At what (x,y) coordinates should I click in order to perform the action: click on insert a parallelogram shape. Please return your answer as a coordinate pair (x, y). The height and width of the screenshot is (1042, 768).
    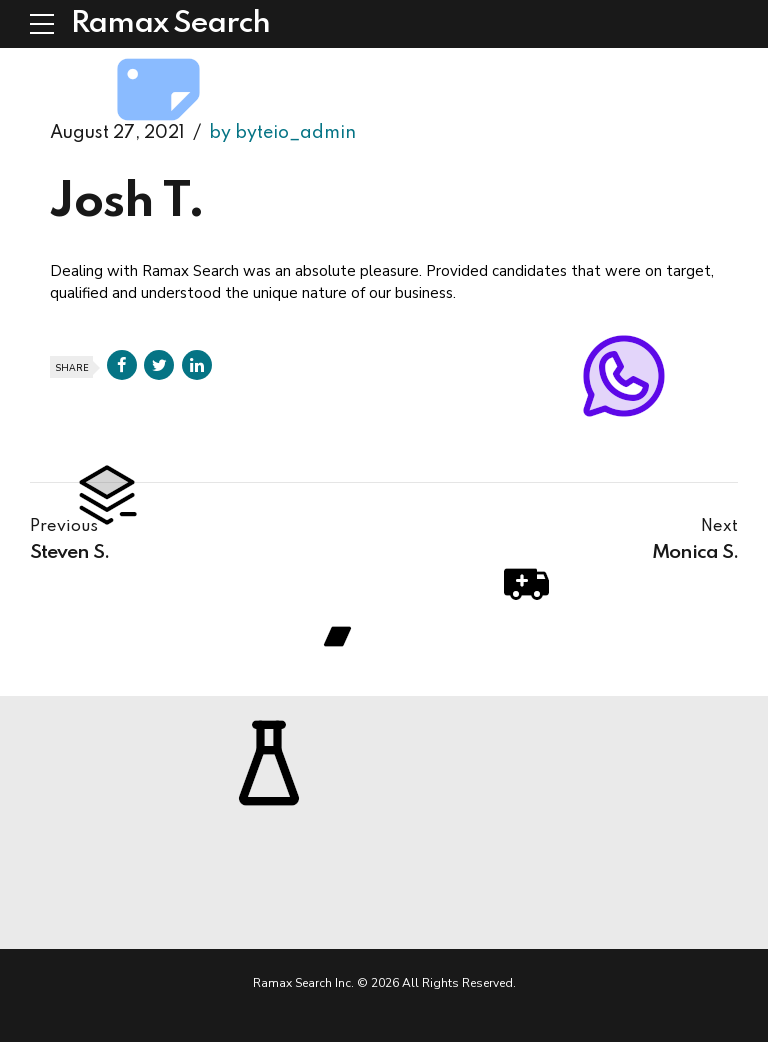
    Looking at the image, I should click on (337, 636).